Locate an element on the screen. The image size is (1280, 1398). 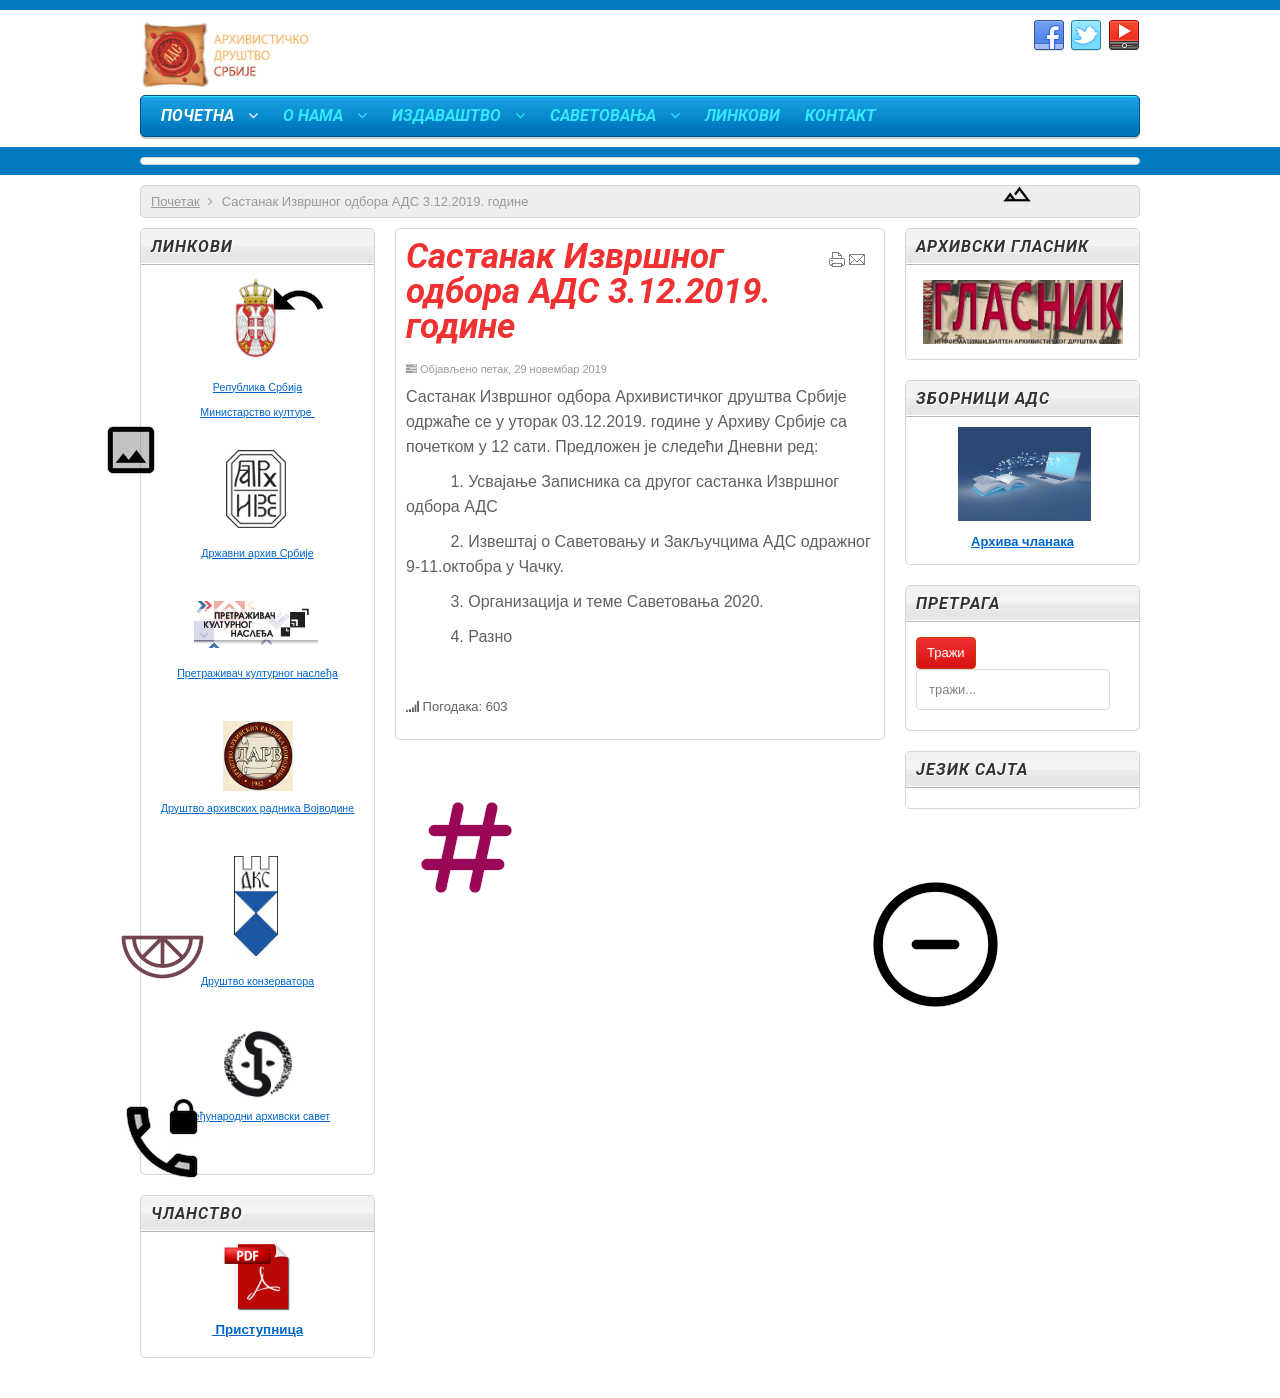
indicates citrus or fruit-related content is located at coordinates (162, 950).